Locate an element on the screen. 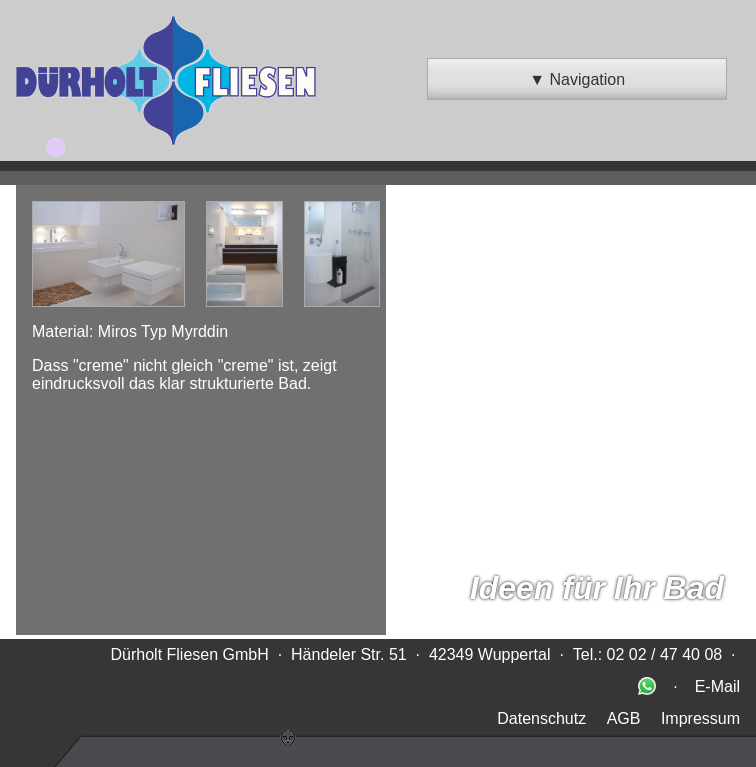  indicates an error or failed action is located at coordinates (55, 147).